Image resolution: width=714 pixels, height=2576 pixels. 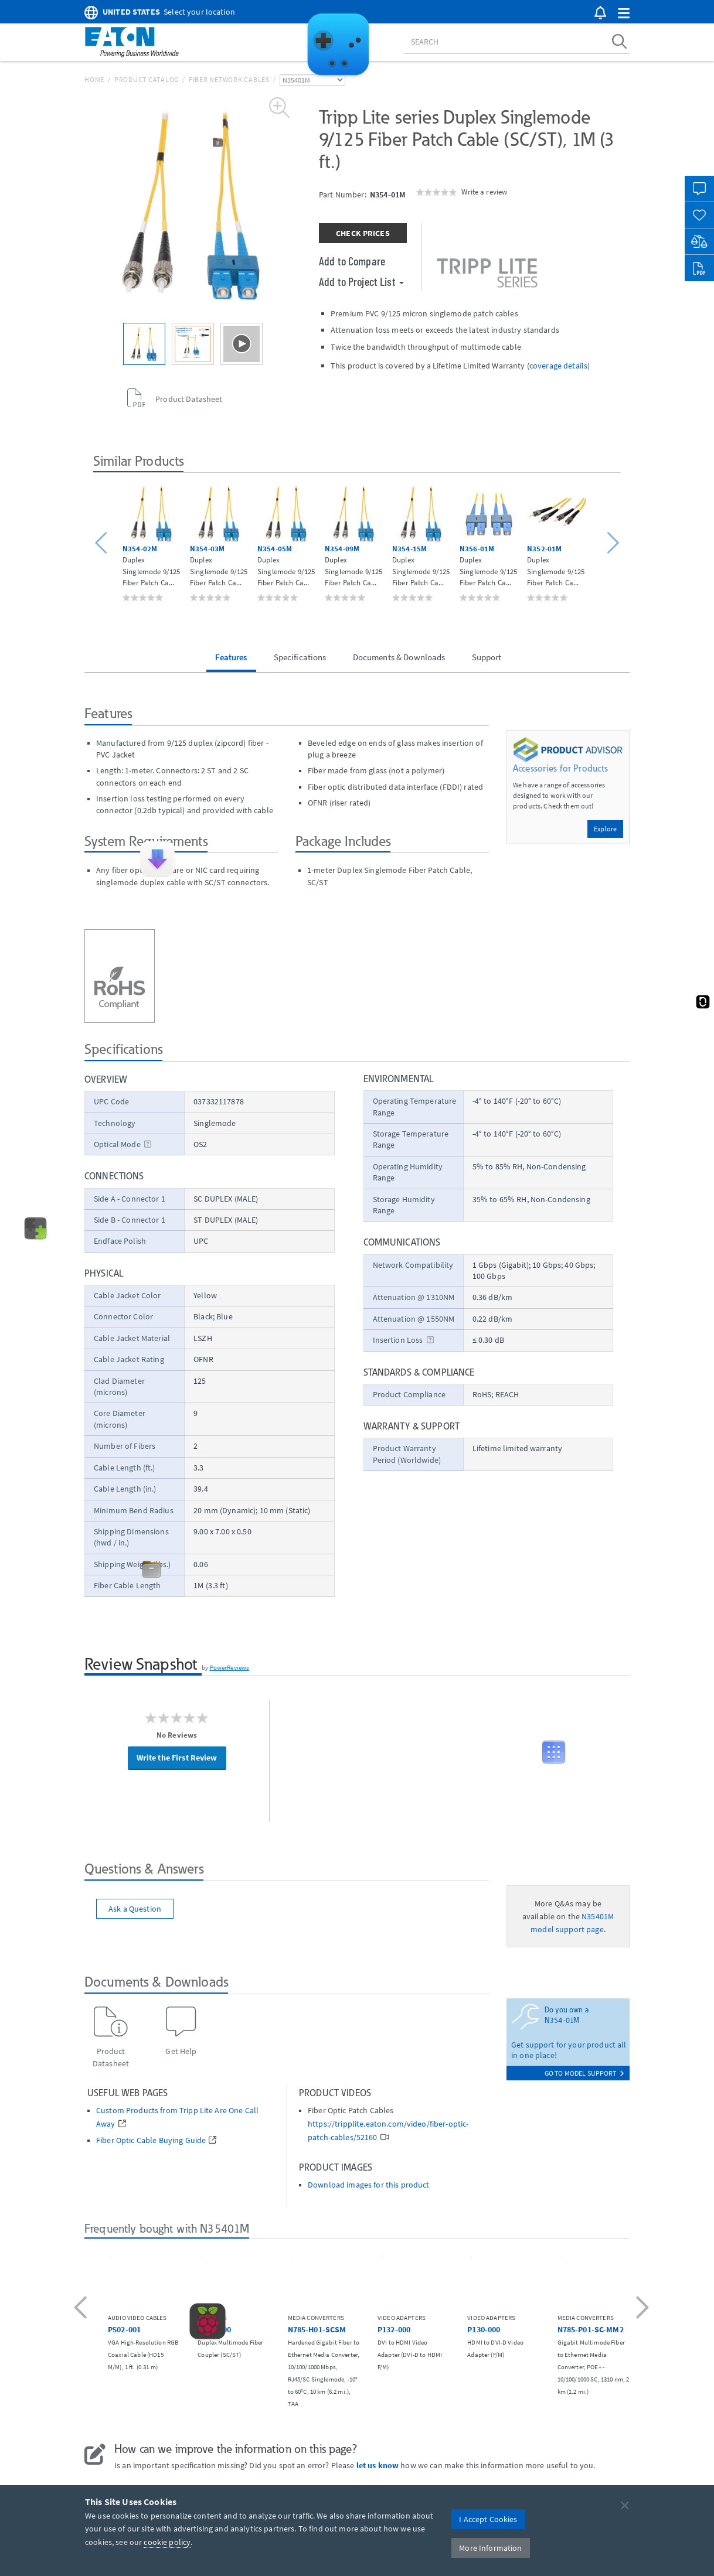 What do you see at coordinates (217, 142) in the screenshot?
I see `access your templates folder` at bounding box center [217, 142].